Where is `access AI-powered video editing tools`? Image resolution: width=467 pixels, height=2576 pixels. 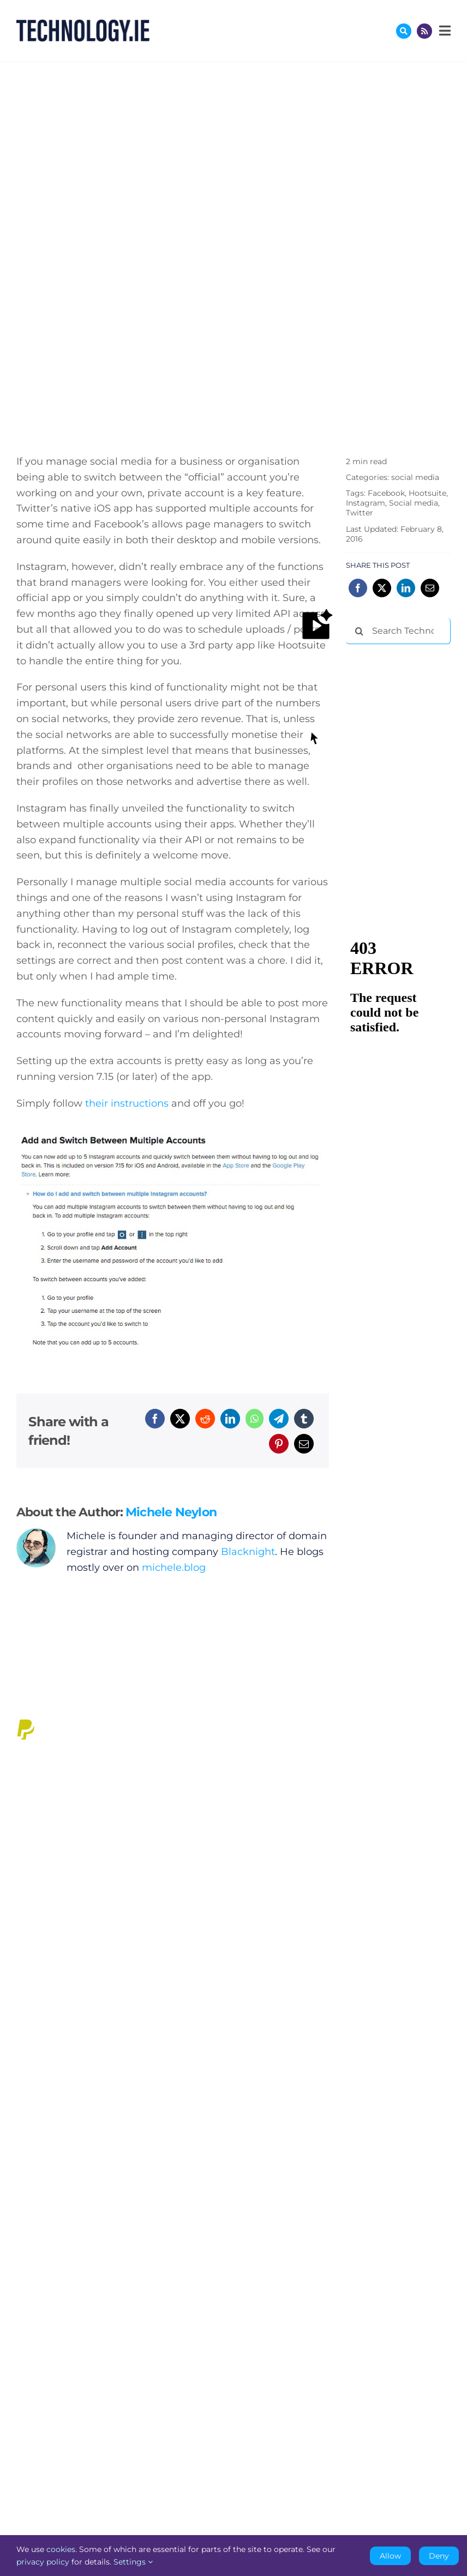 access AI-powered video editing tools is located at coordinates (316, 626).